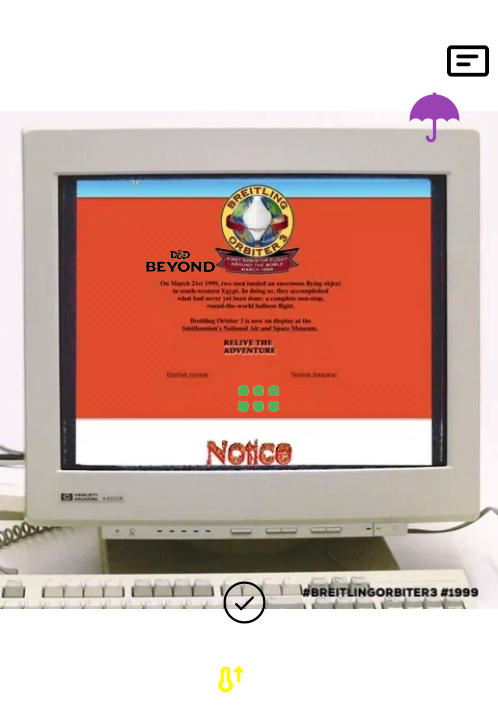  What do you see at coordinates (258, 398) in the screenshot?
I see `switch to grid view layout` at bounding box center [258, 398].